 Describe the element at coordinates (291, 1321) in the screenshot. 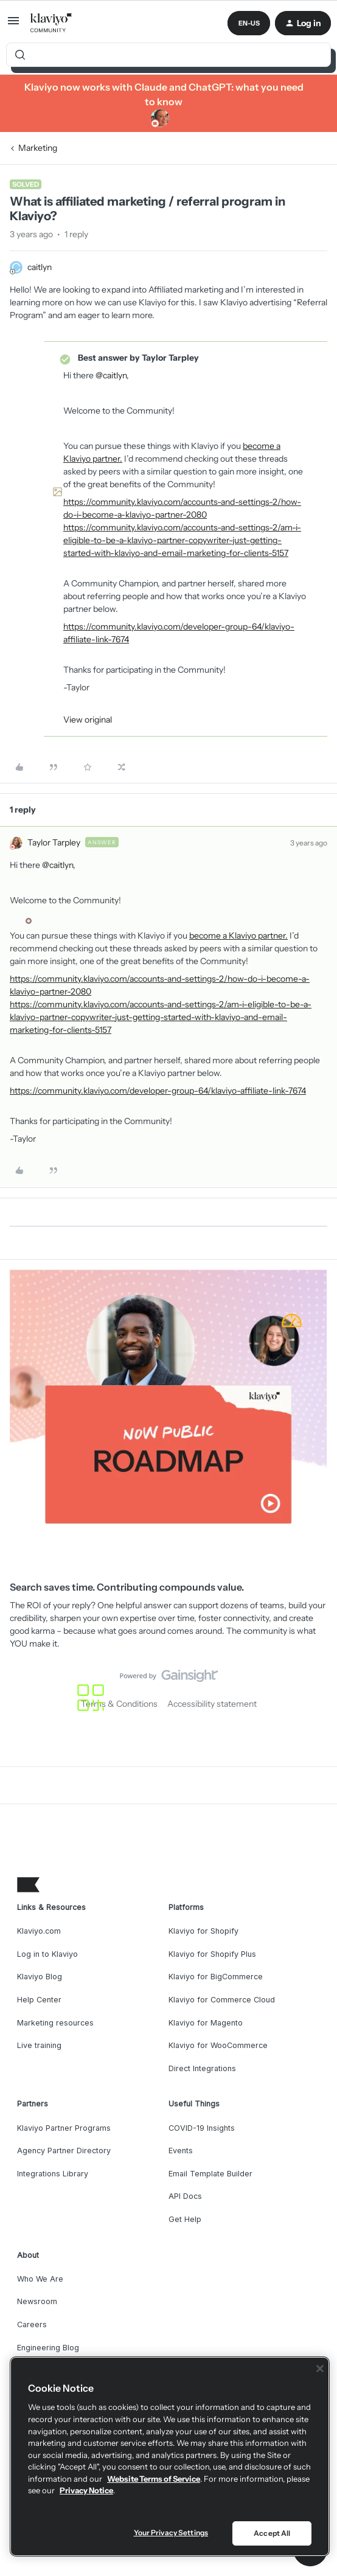

I see `view performance or speed metrics` at that location.